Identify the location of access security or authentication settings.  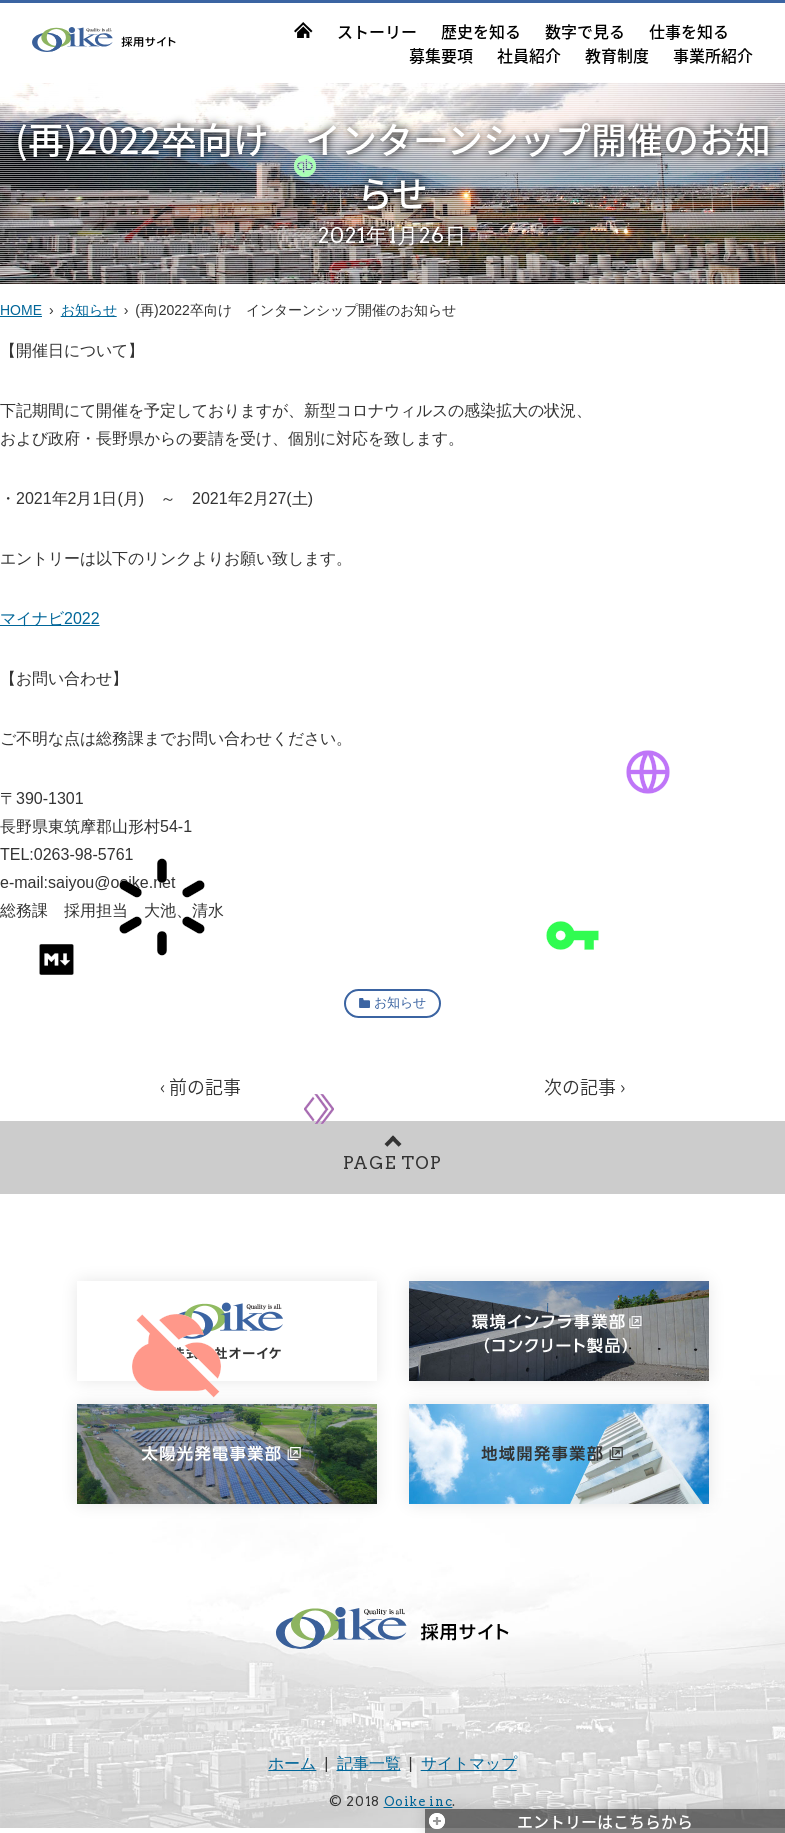
(572, 935).